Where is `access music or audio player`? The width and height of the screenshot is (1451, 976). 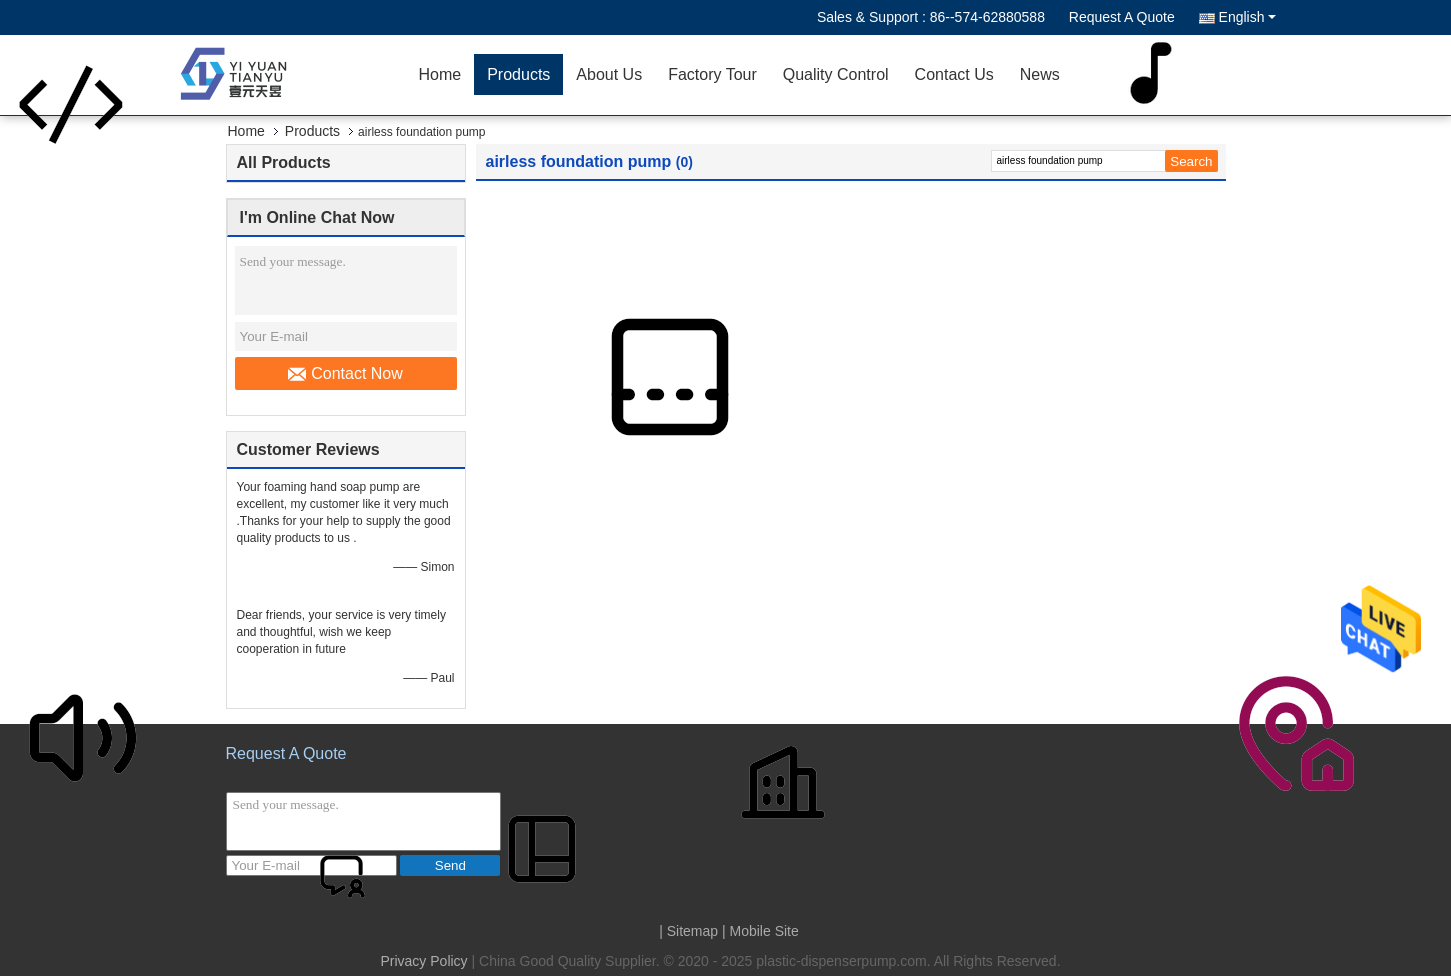 access music or audio player is located at coordinates (1151, 73).